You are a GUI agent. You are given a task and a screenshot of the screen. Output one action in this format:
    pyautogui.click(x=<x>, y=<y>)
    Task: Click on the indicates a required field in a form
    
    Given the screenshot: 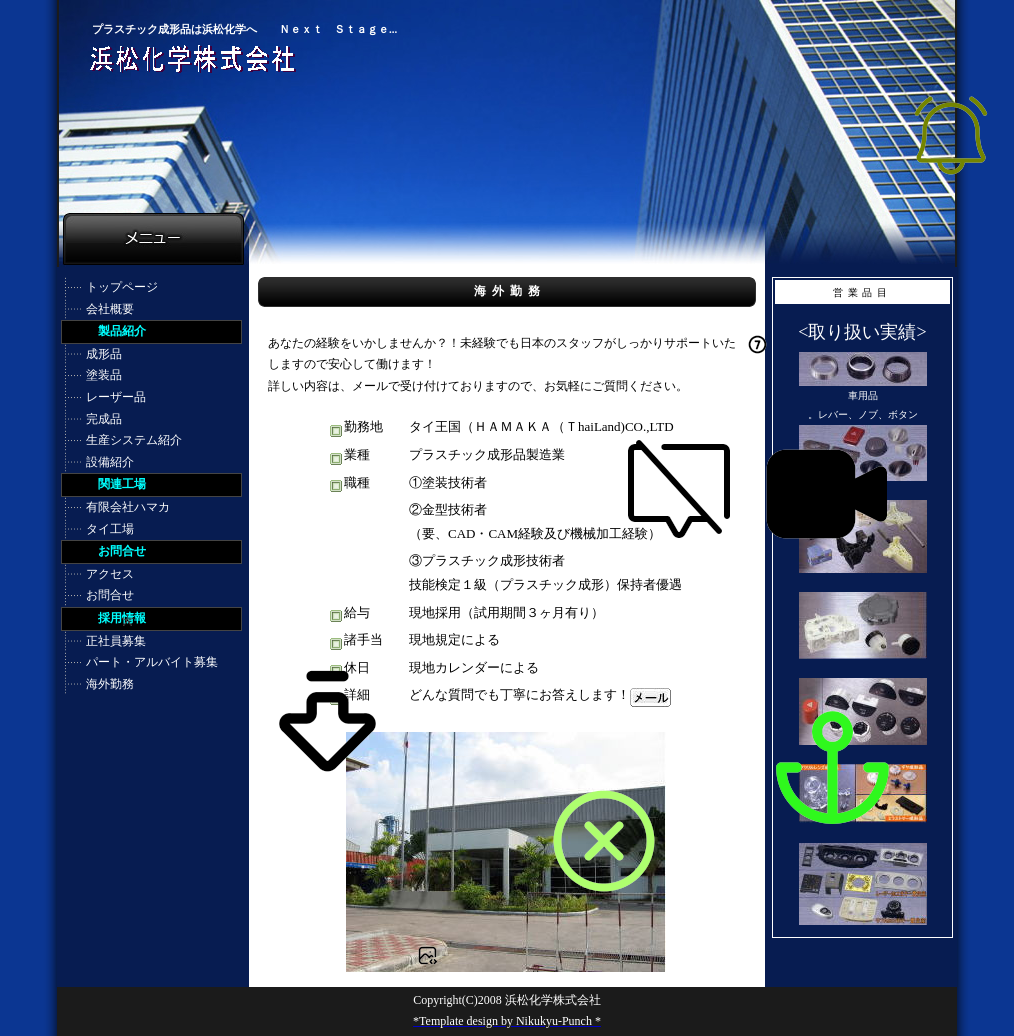 What is the action you would take?
    pyautogui.click(x=127, y=620)
    